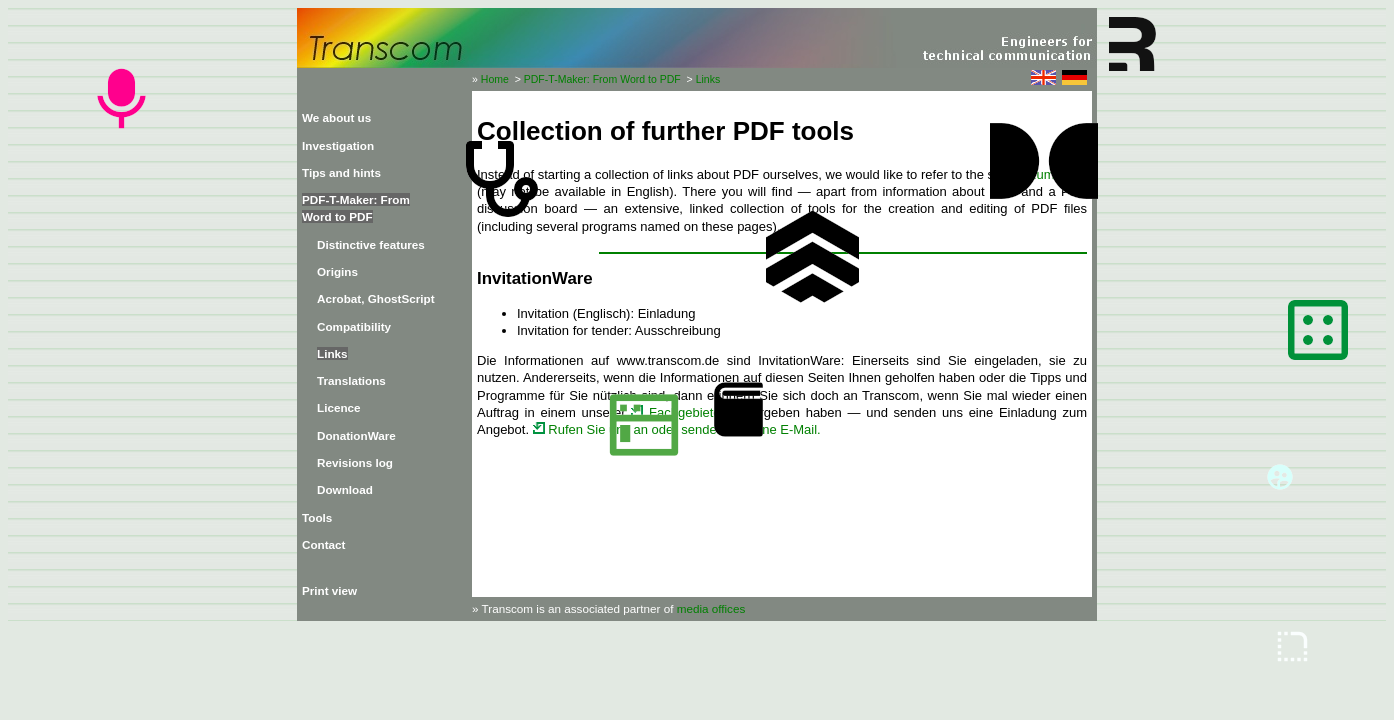 The image size is (1394, 720). What do you see at coordinates (1133, 47) in the screenshot?
I see `remix run framework logo` at bounding box center [1133, 47].